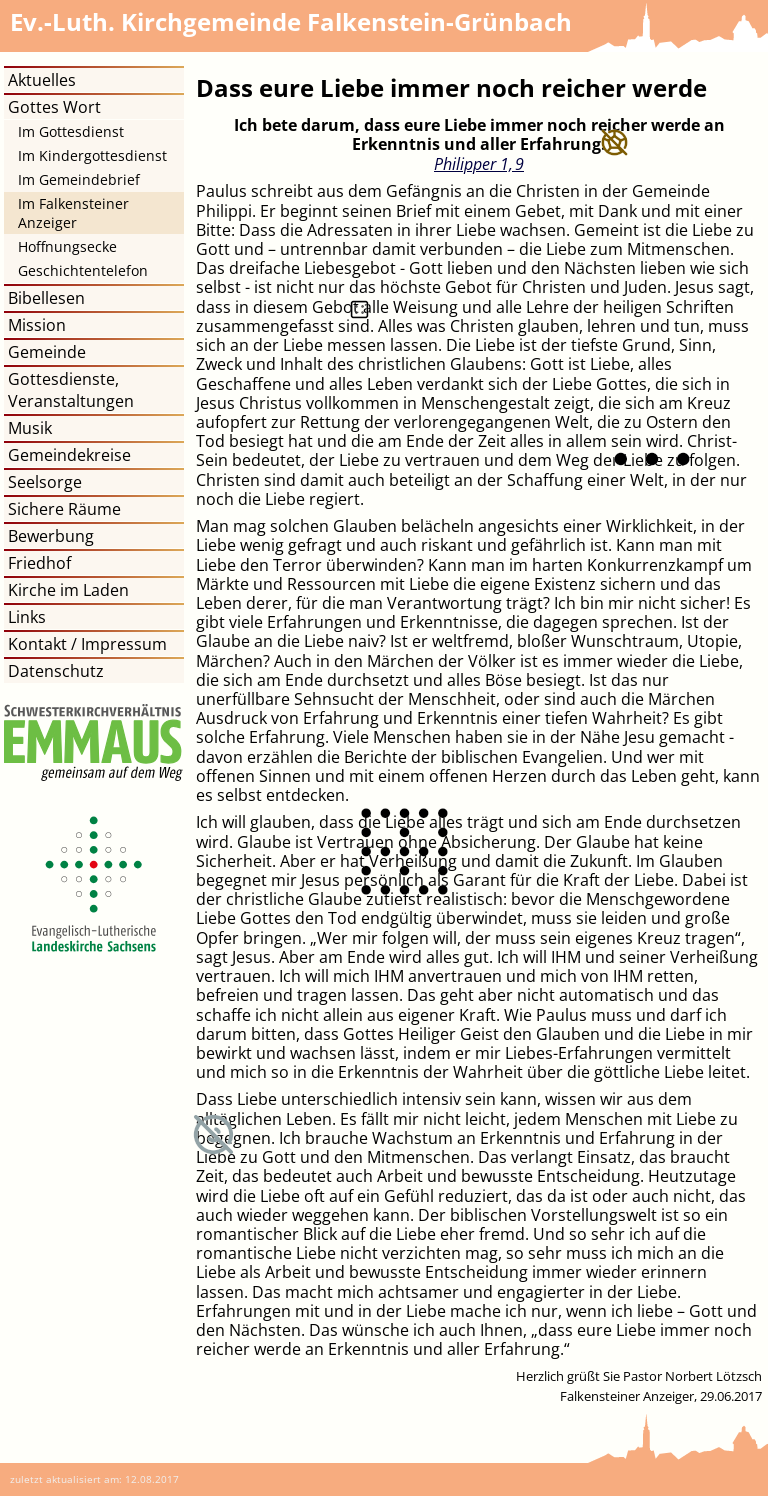 The width and height of the screenshot is (768, 1496). Describe the element at coordinates (614, 142) in the screenshot. I see `disable football/soccer notifications` at that location.